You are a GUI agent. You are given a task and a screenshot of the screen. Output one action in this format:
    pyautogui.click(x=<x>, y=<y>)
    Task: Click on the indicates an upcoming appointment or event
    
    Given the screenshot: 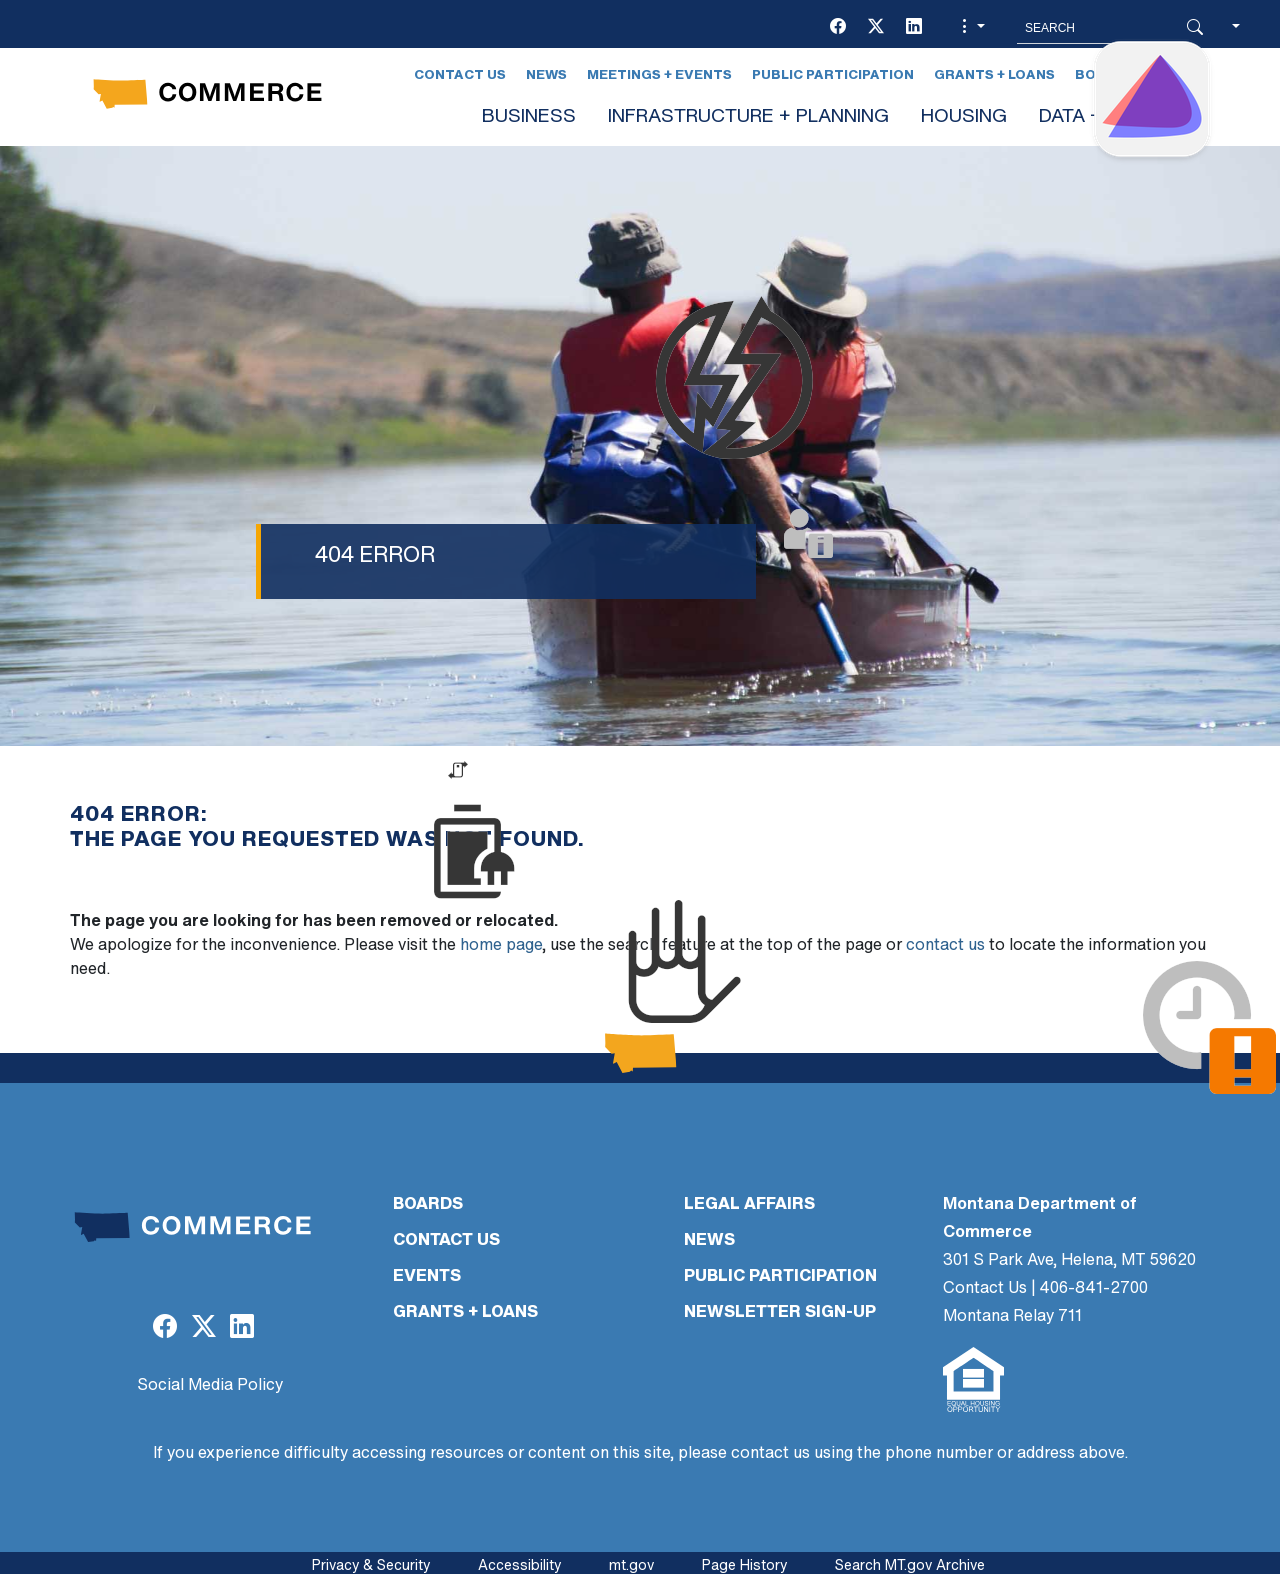 What is the action you would take?
    pyautogui.click(x=1209, y=1027)
    